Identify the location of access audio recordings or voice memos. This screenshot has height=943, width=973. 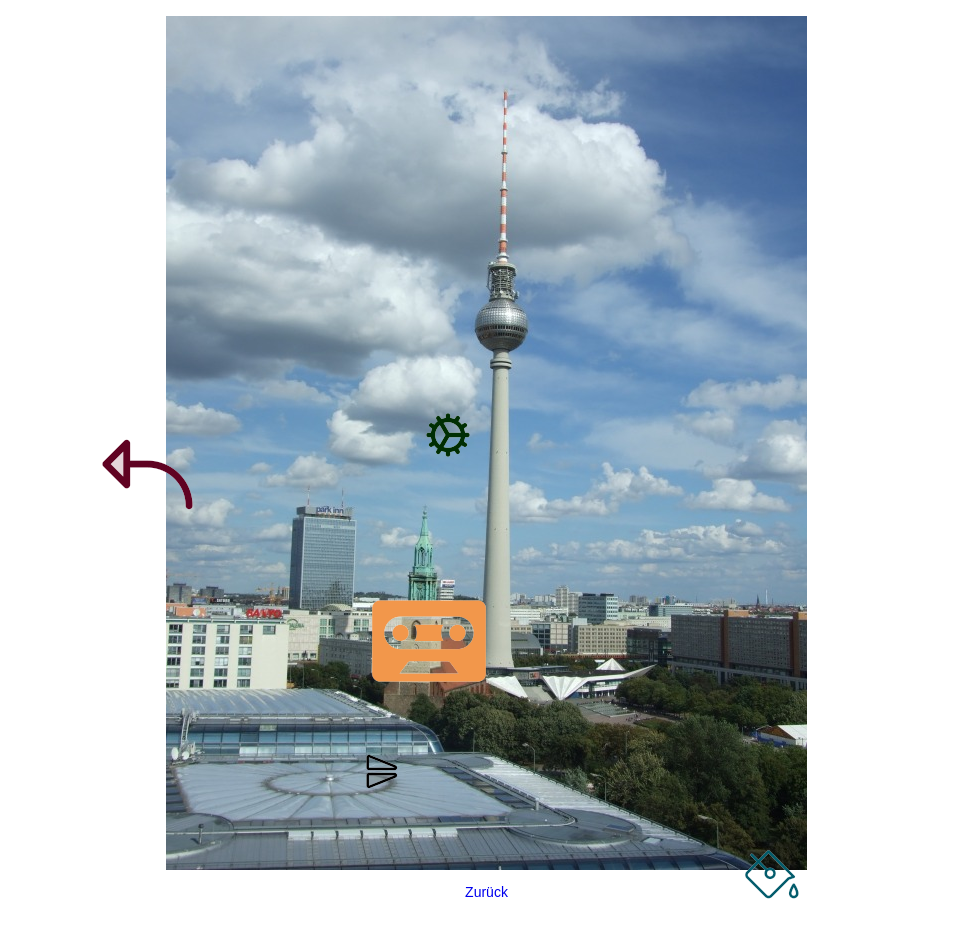
(429, 641).